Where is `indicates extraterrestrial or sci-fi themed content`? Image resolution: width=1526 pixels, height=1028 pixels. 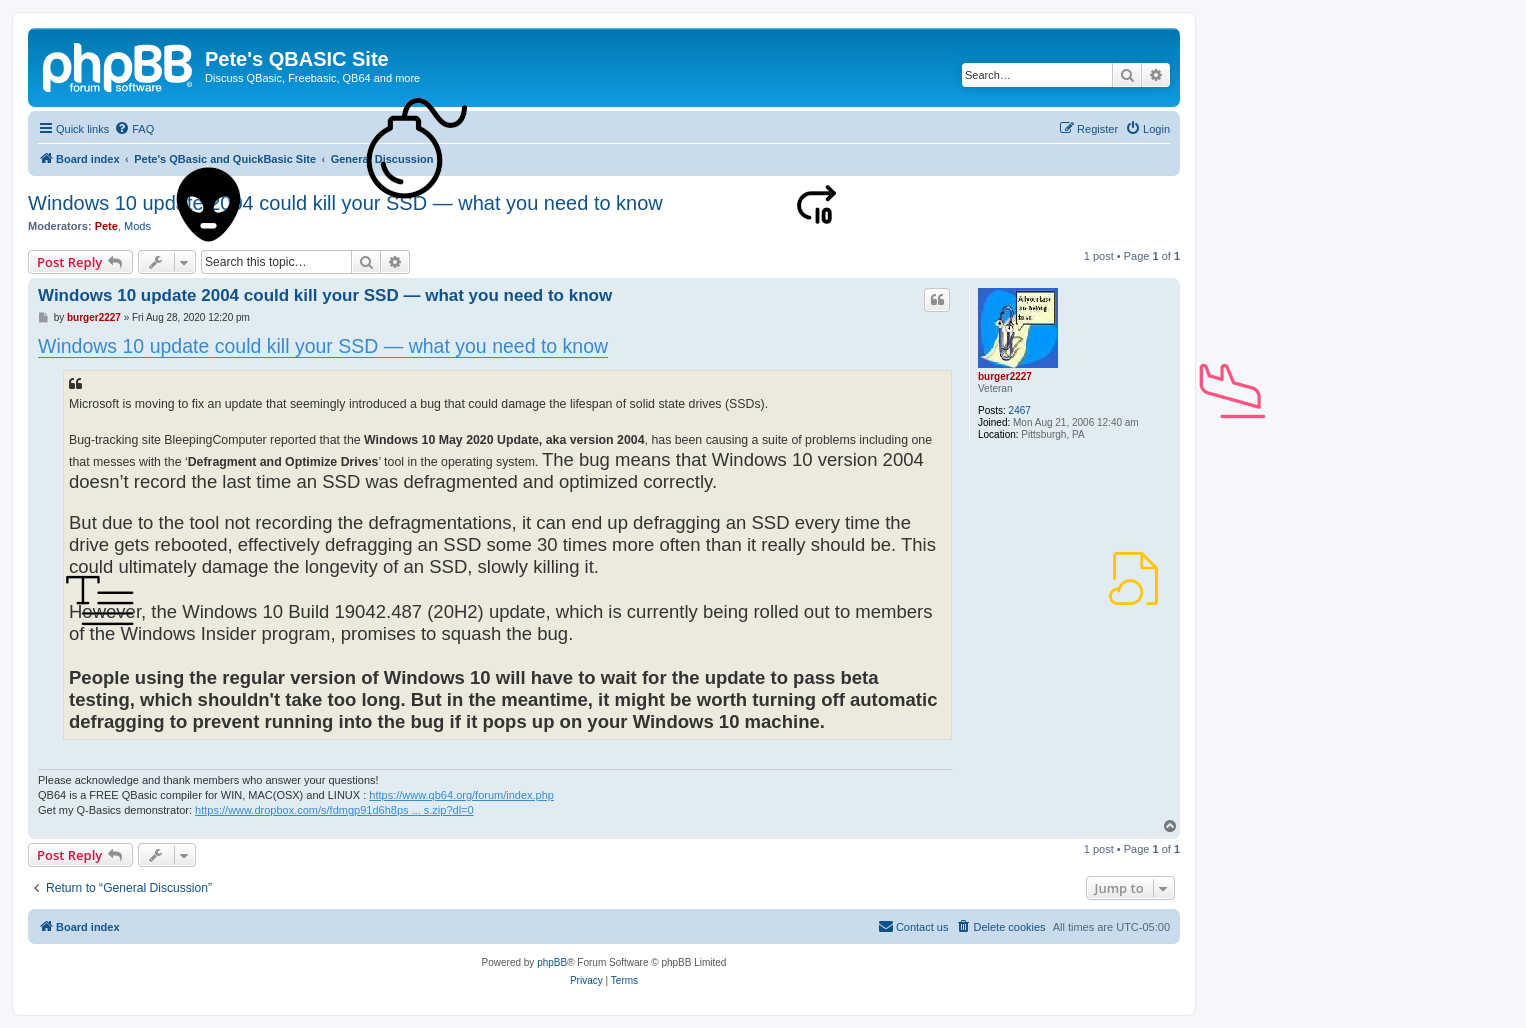
indicates extraterrestrial or sci-fi themed content is located at coordinates (208, 204).